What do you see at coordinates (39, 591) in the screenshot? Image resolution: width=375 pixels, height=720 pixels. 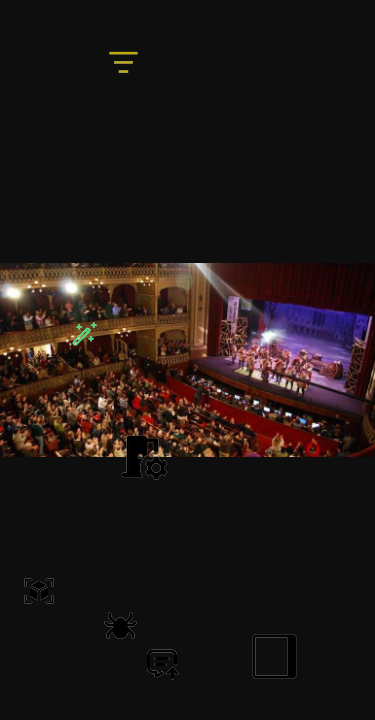 I see `scan or capture a 3D object` at bounding box center [39, 591].